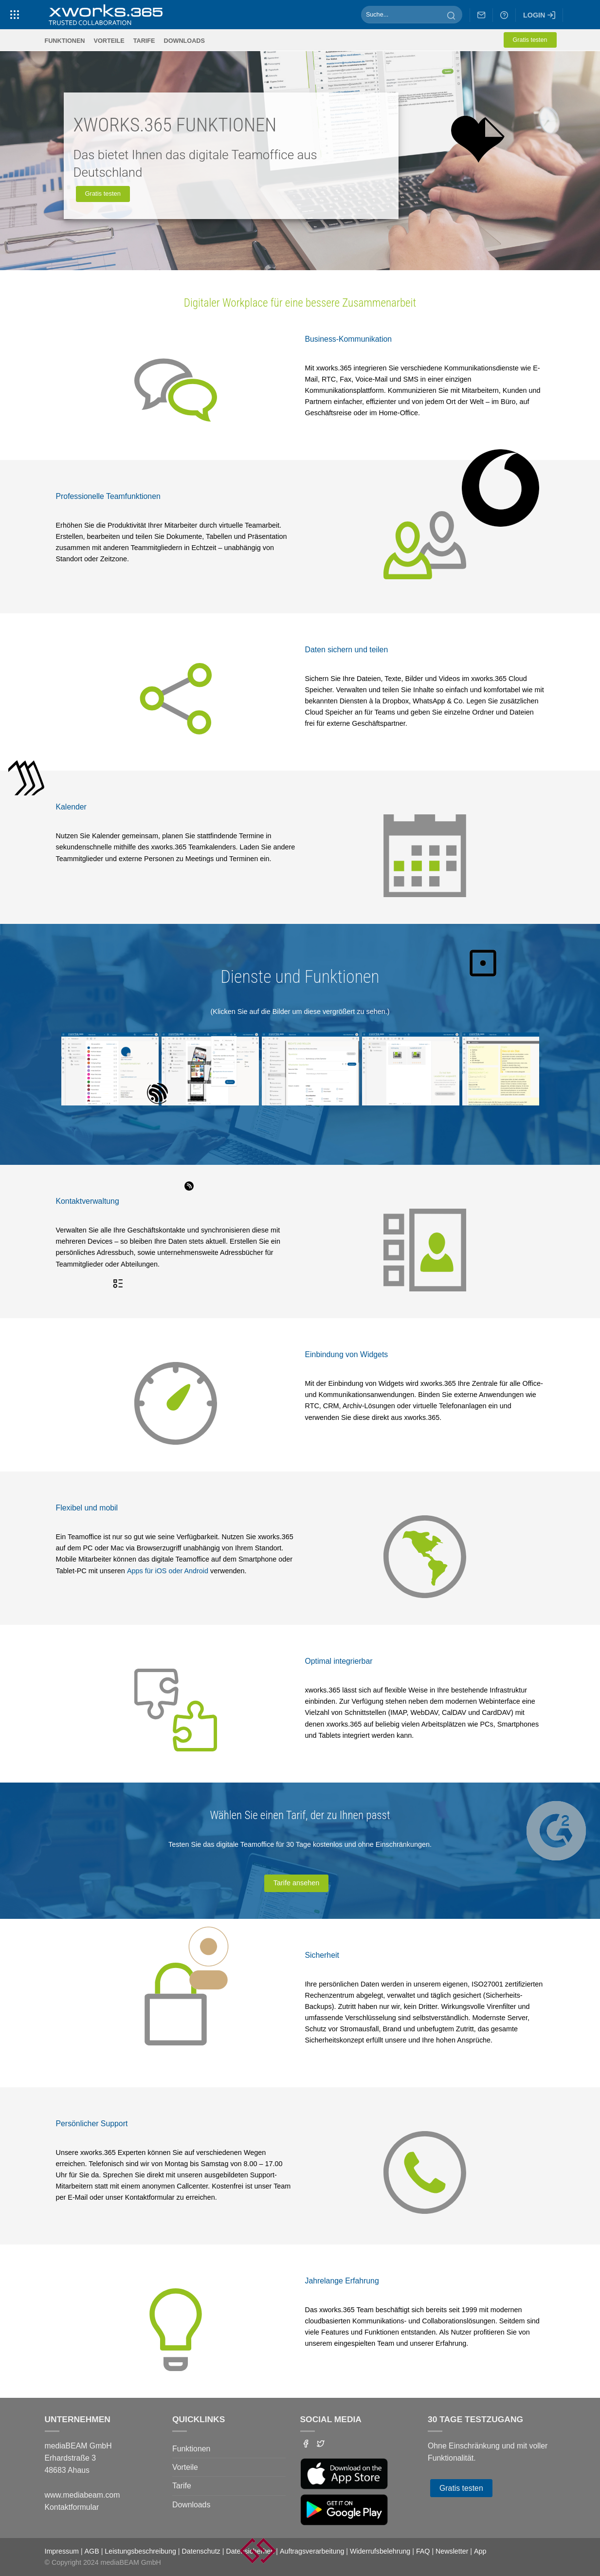  Describe the element at coordinates (189, 1186) in the screenshot. I see `visit hearthis.at music streaming platform` at that location.